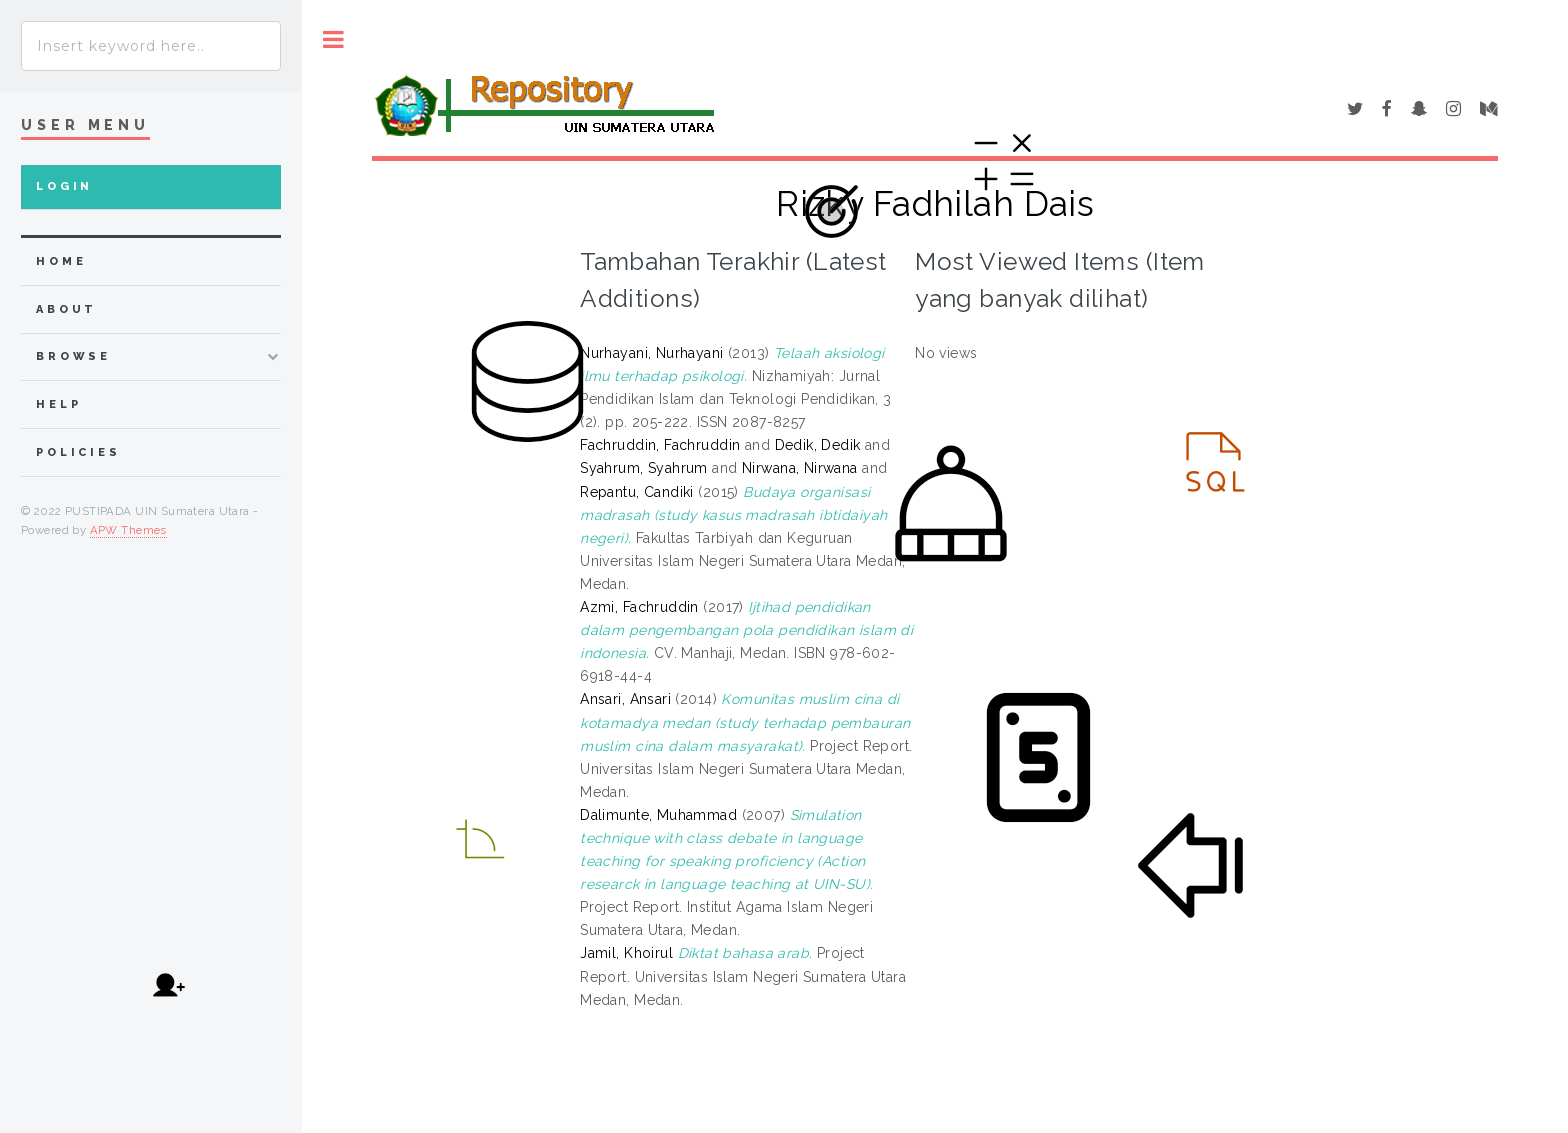 The width and height of the screenshot is (1568, 1133). What do you see at coordinates (951, 510) in the screenshot?
I see `browse winter apparel or accessories` at bounding box center [951, 510].